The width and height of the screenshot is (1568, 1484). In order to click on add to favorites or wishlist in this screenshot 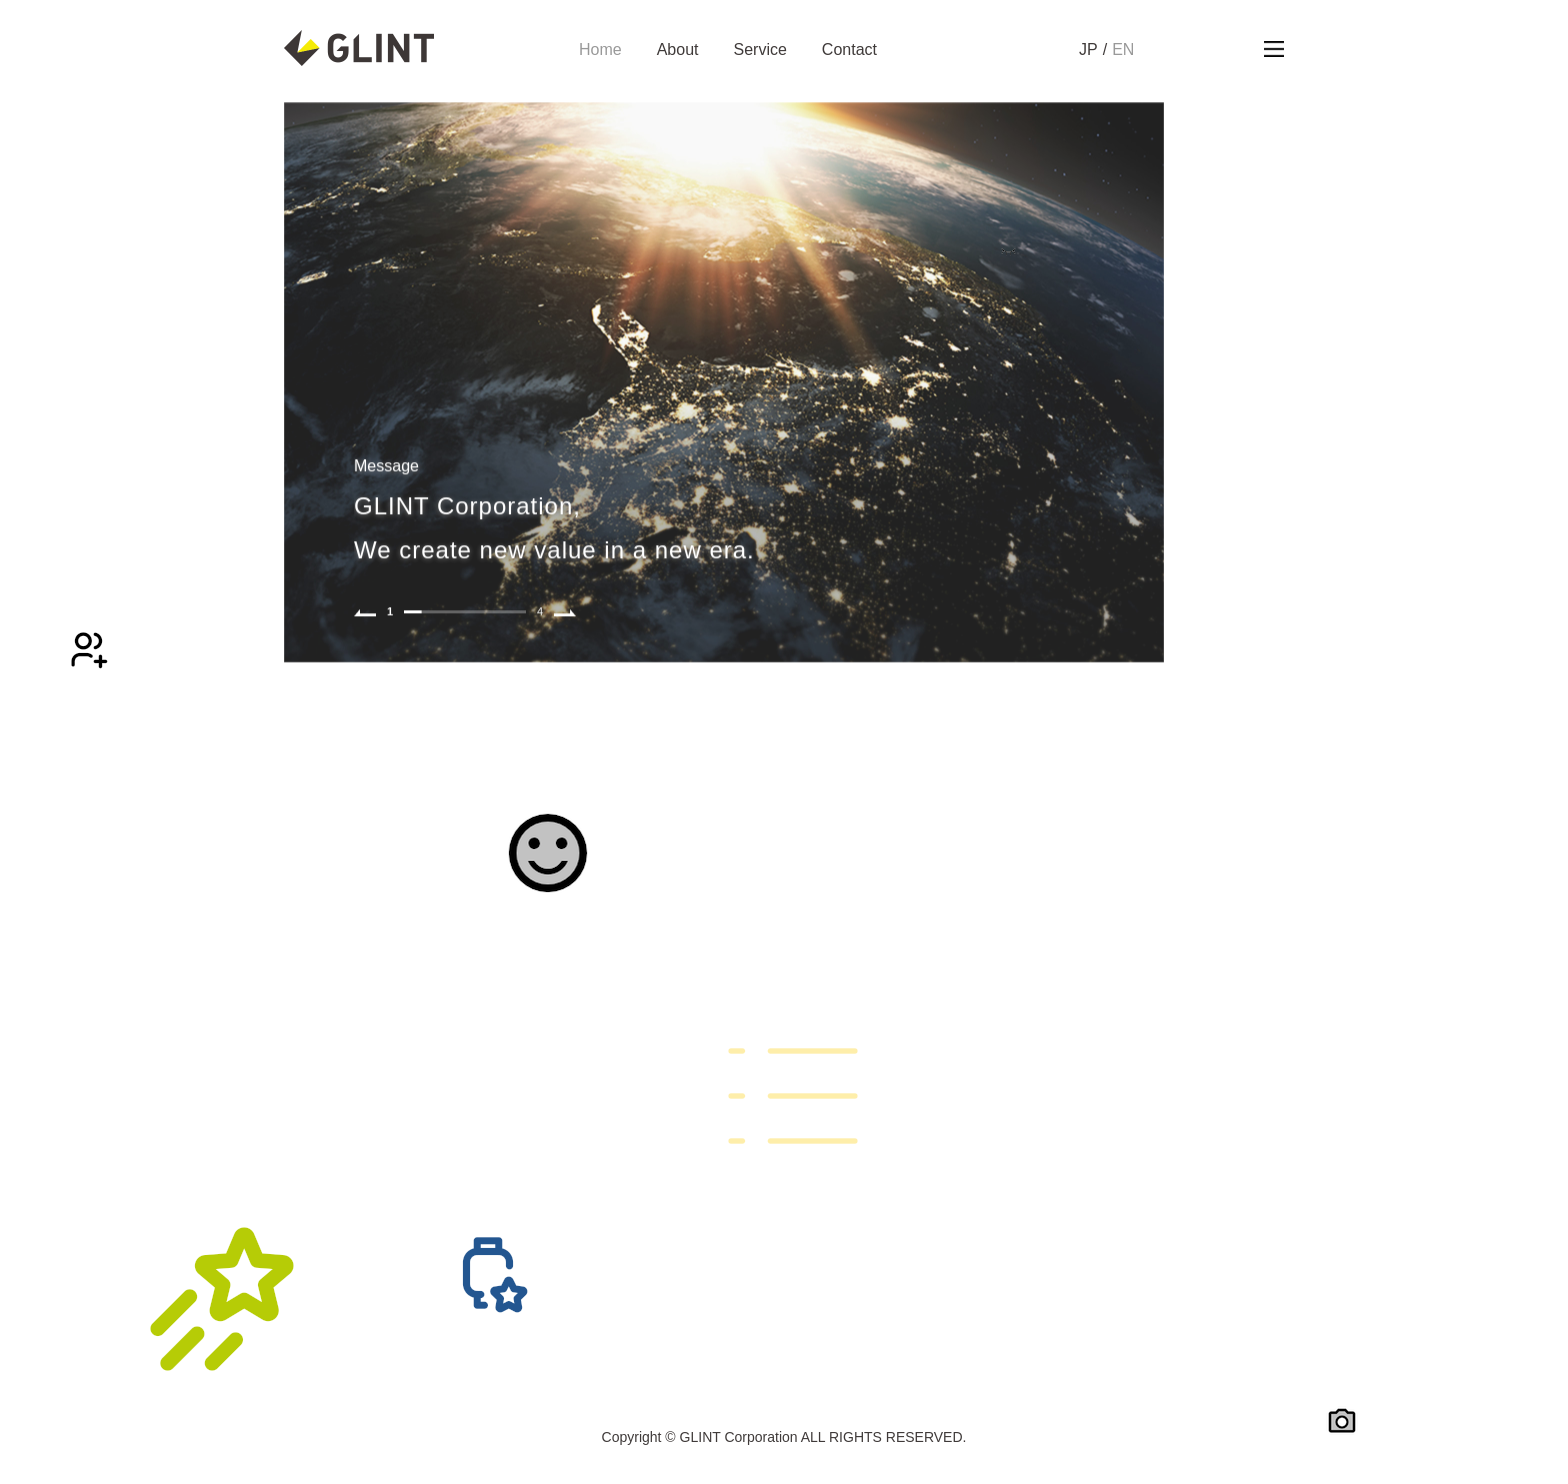, I will do `click(222, 1299)`.